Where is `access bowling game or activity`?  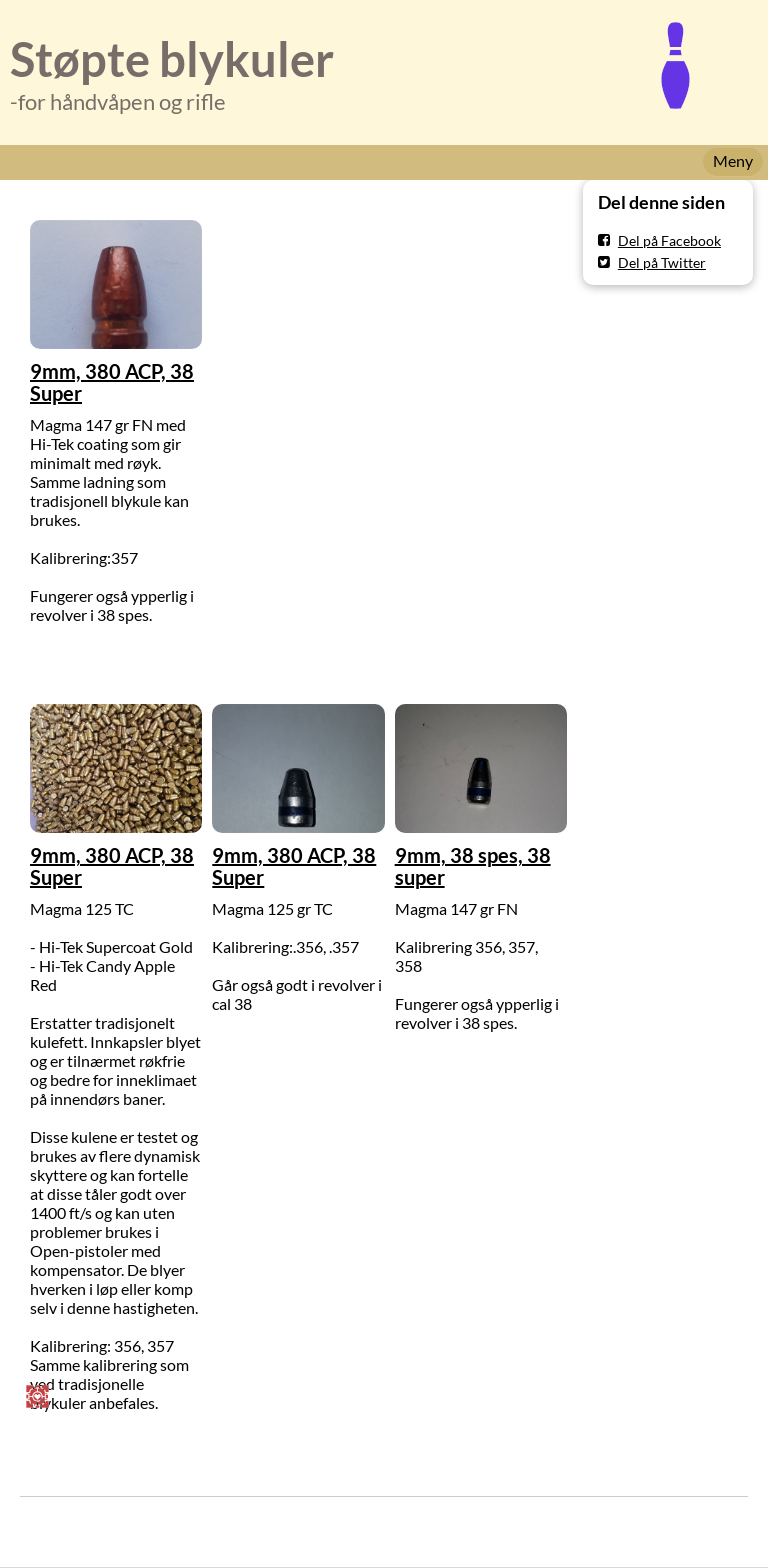 access bowling game or activity is located at coordinates (675, 65).